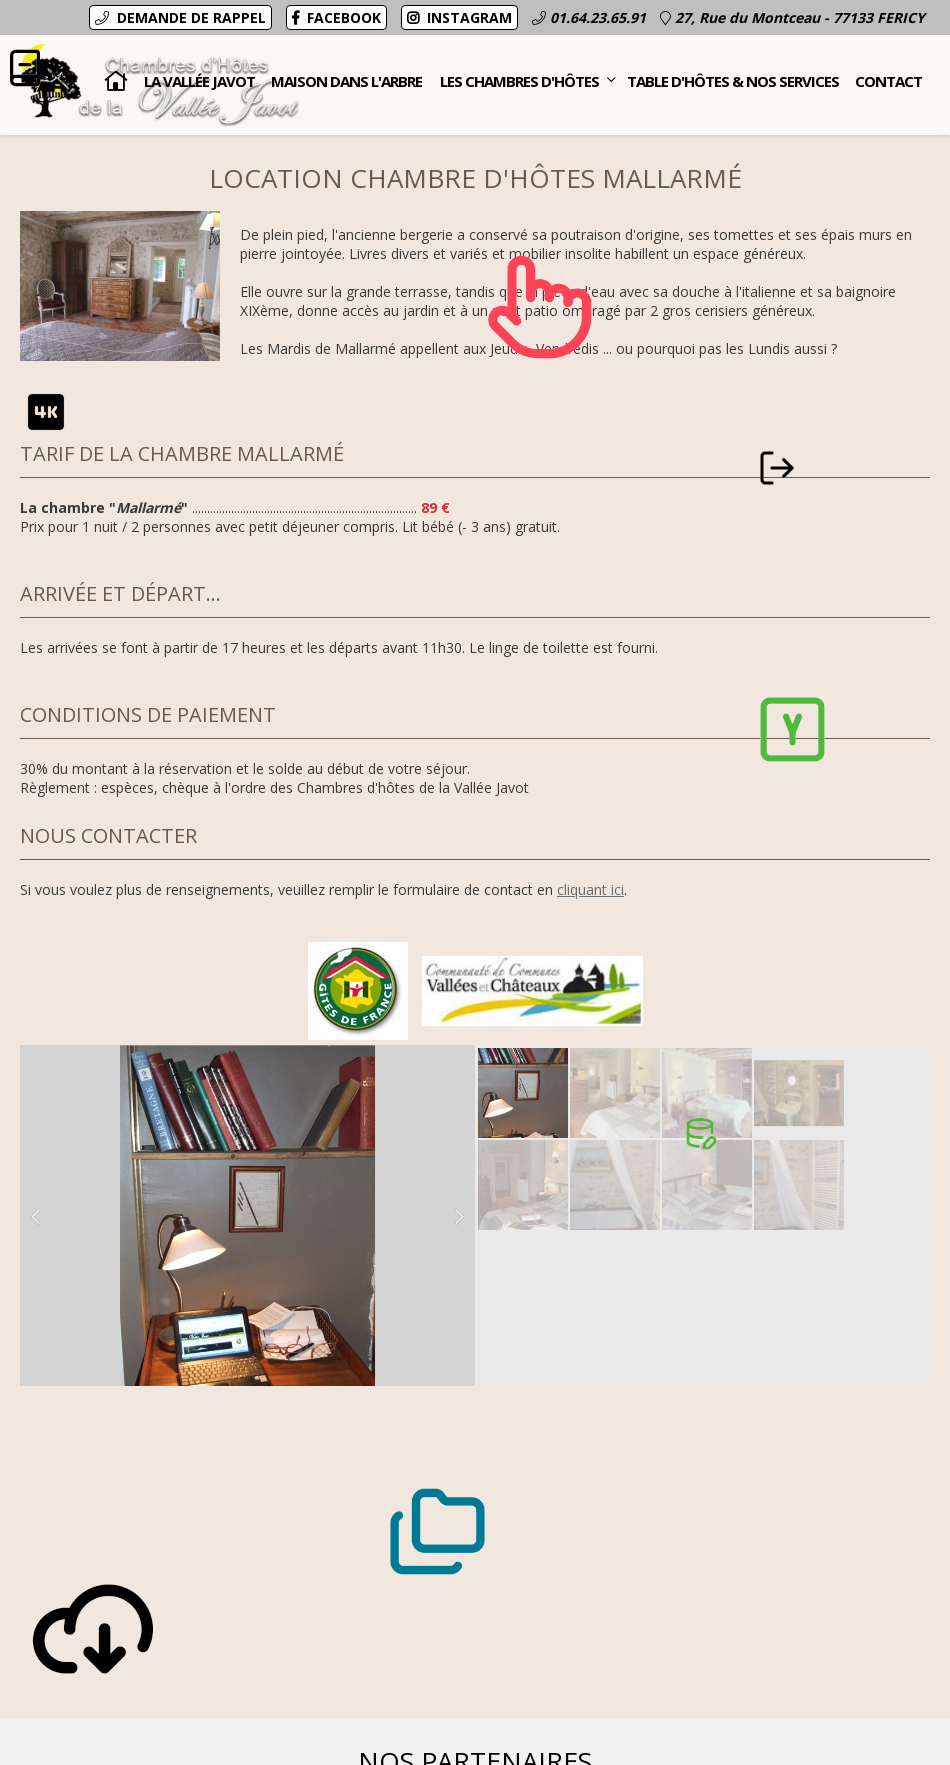 The width and height of the screenshot is (950, 1765). I want to click on remove a book from your library, so click(25, 68).